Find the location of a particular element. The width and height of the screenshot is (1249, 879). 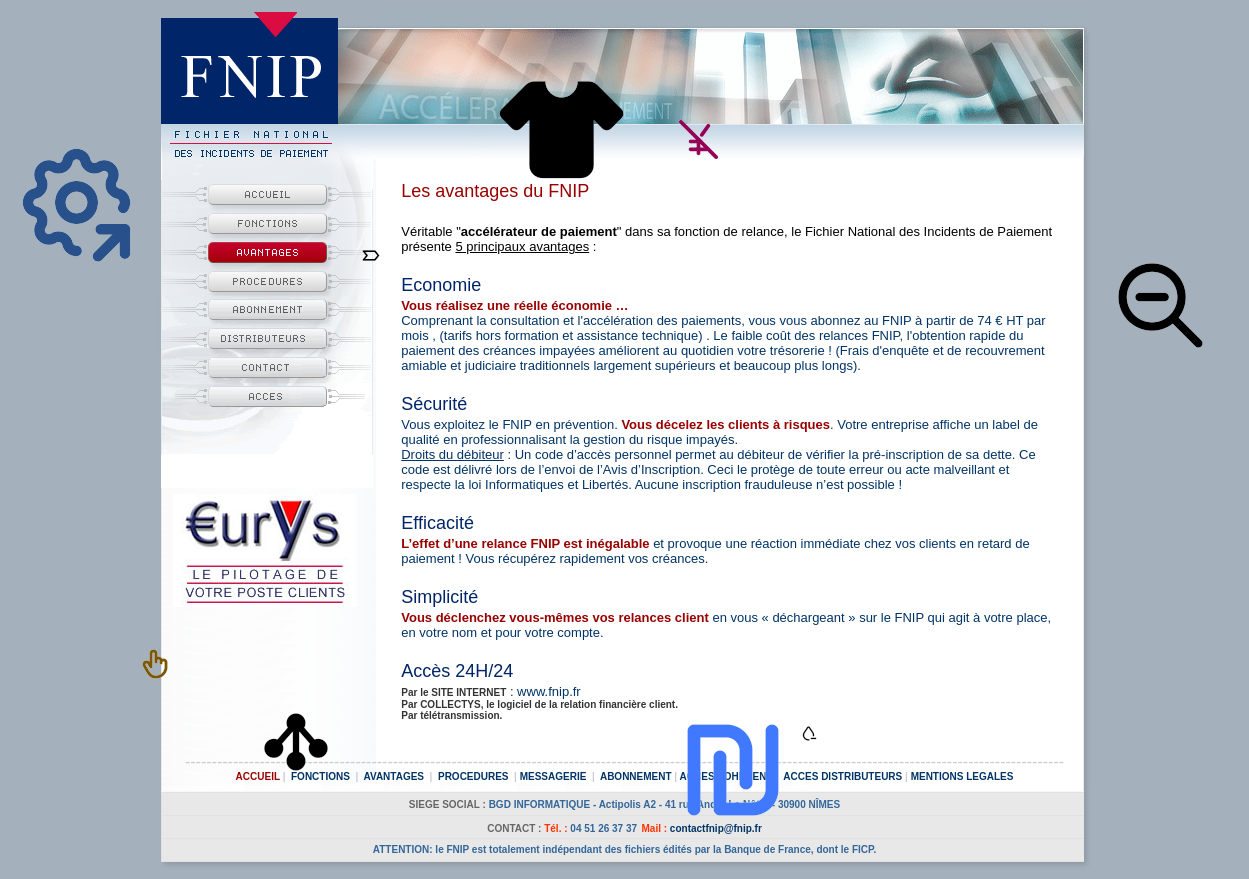

browse clothing or apparel items is located at coordinates (561, 126).